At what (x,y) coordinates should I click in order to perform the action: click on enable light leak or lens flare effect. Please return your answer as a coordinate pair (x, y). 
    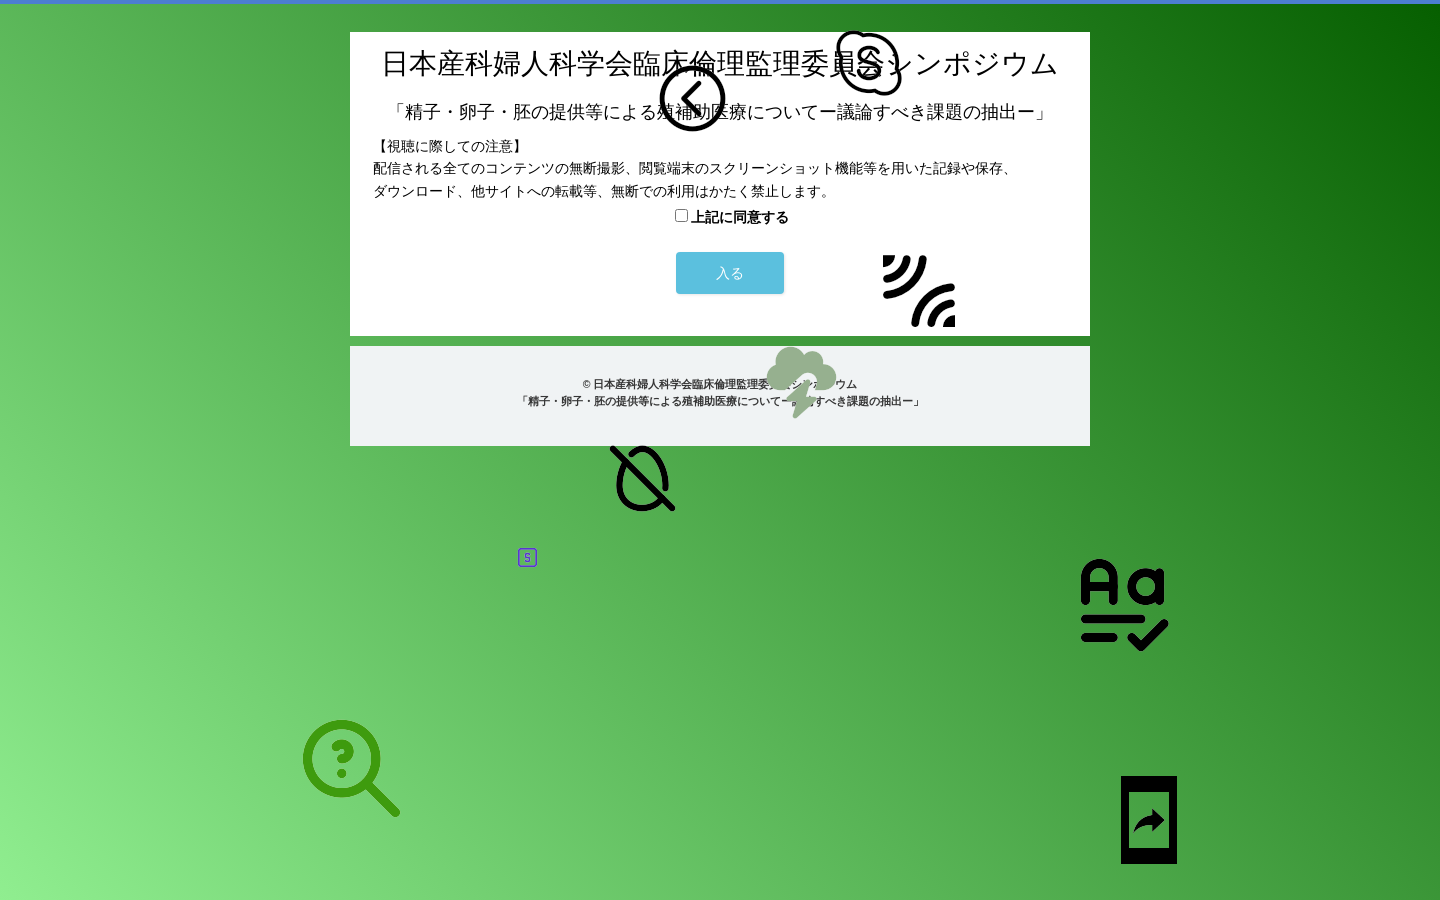
    Looking at the image, I should click on (919, 291).